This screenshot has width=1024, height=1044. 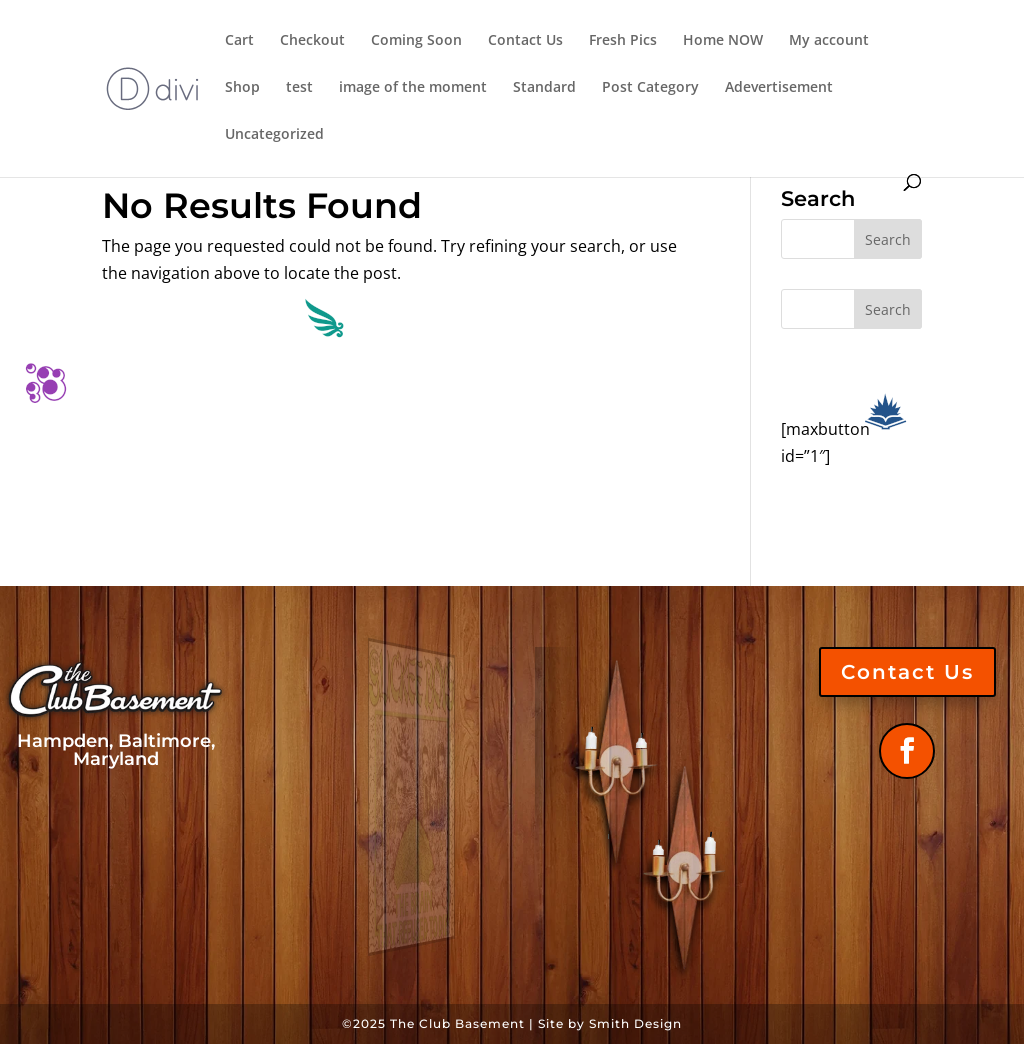 What do you see at coordinates (324, 318) in the screenshot?
I see `indicates flight or airborne ability in gameplay` at bounding box center [324, 318].